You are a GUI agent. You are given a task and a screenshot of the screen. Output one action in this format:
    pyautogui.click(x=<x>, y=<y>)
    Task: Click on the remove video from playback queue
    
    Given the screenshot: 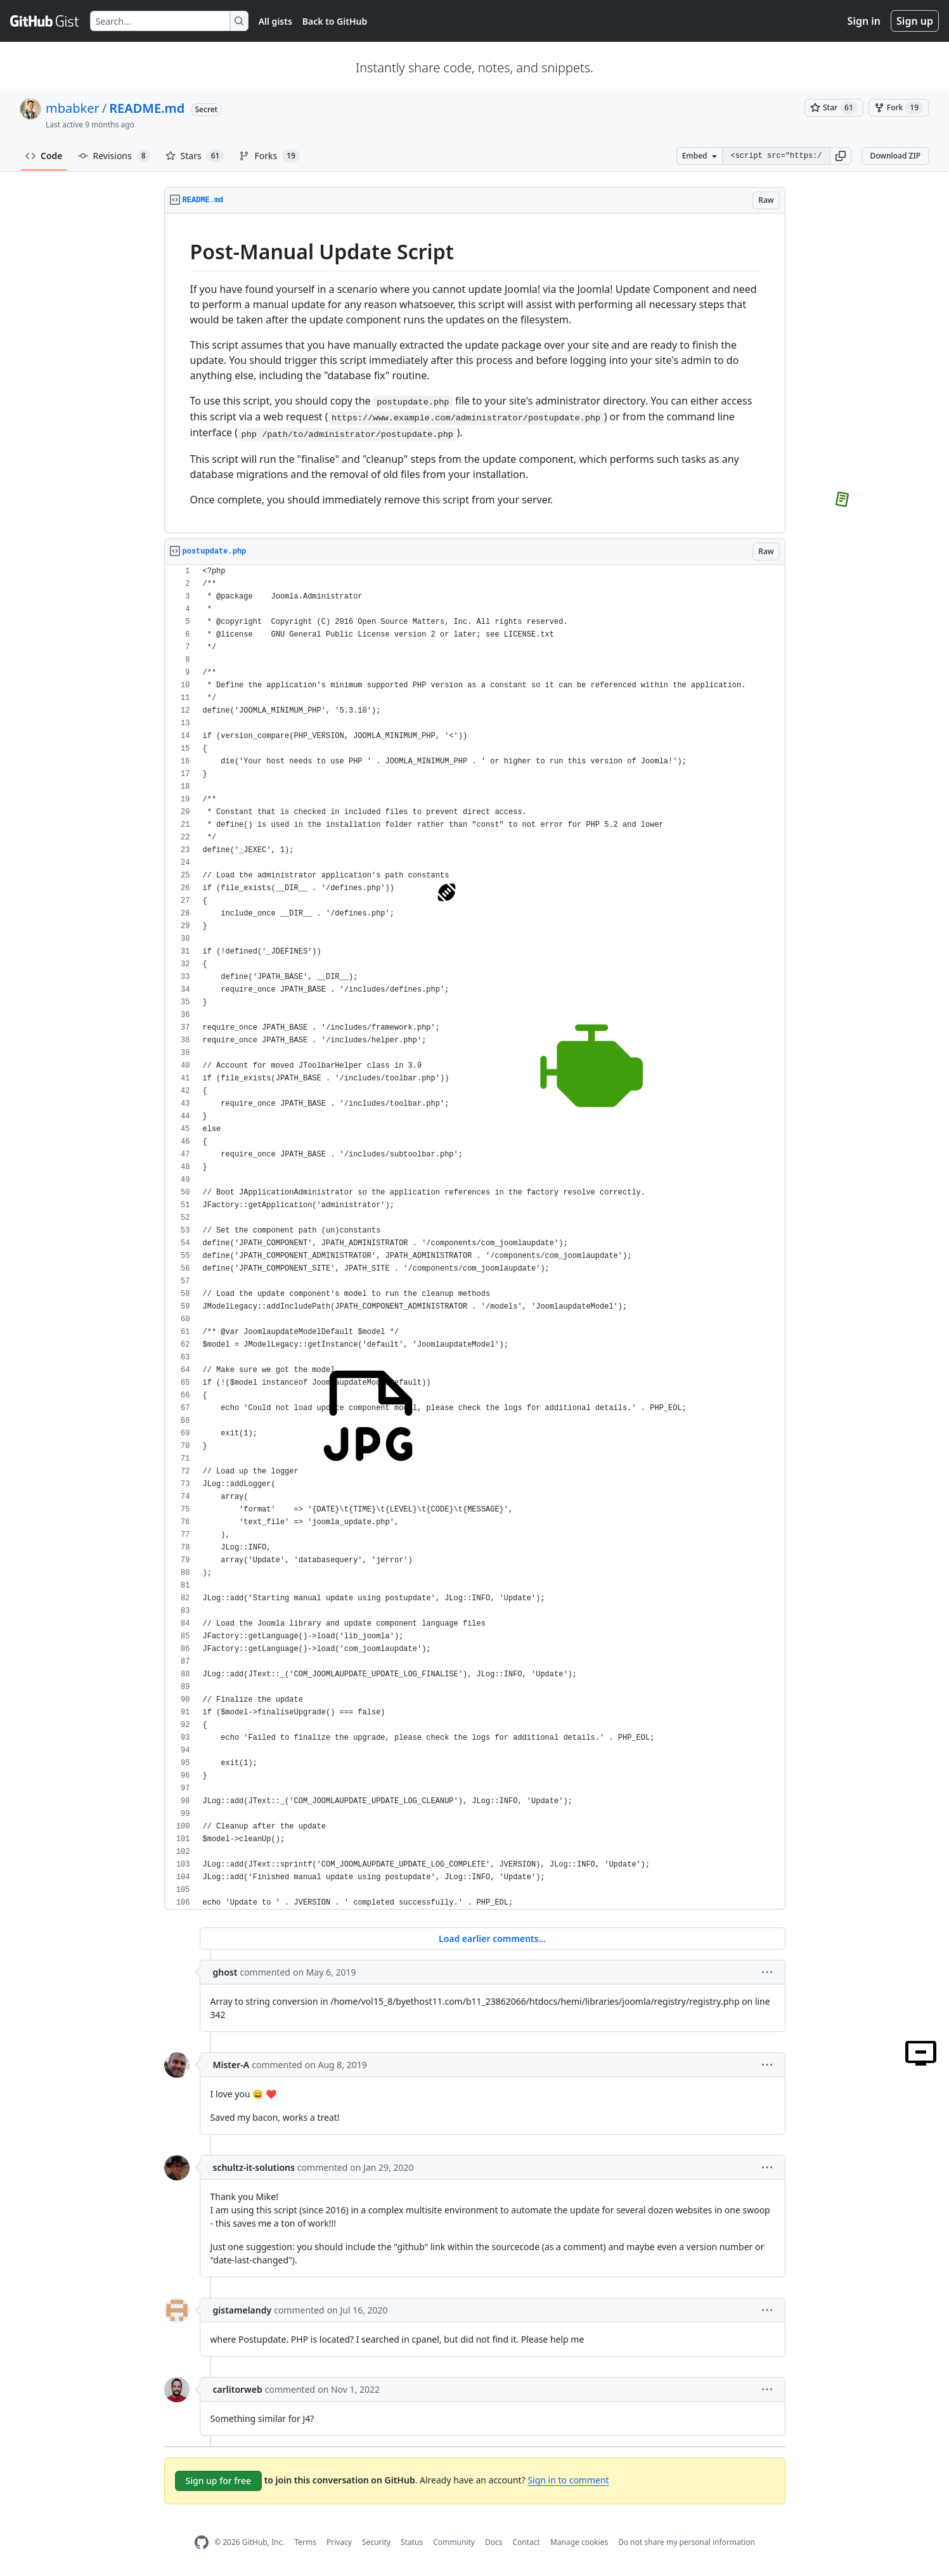 What is the action you would take?
    pyautogui.click(x=920, y=2053)
    